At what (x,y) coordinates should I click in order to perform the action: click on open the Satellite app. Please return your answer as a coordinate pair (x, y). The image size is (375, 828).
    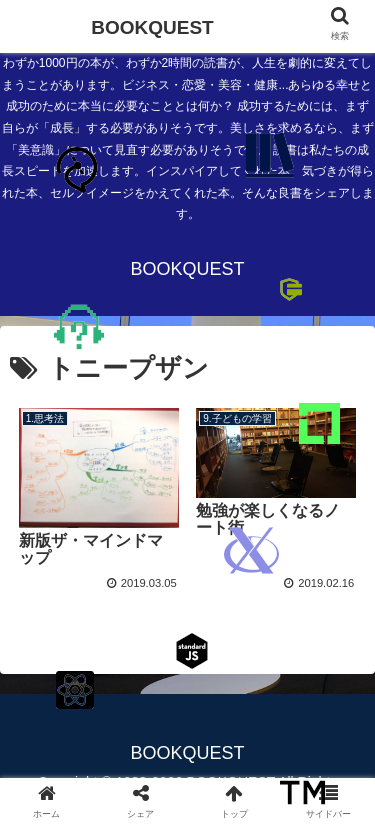
    Looking at the image, I should click on (77, 170).